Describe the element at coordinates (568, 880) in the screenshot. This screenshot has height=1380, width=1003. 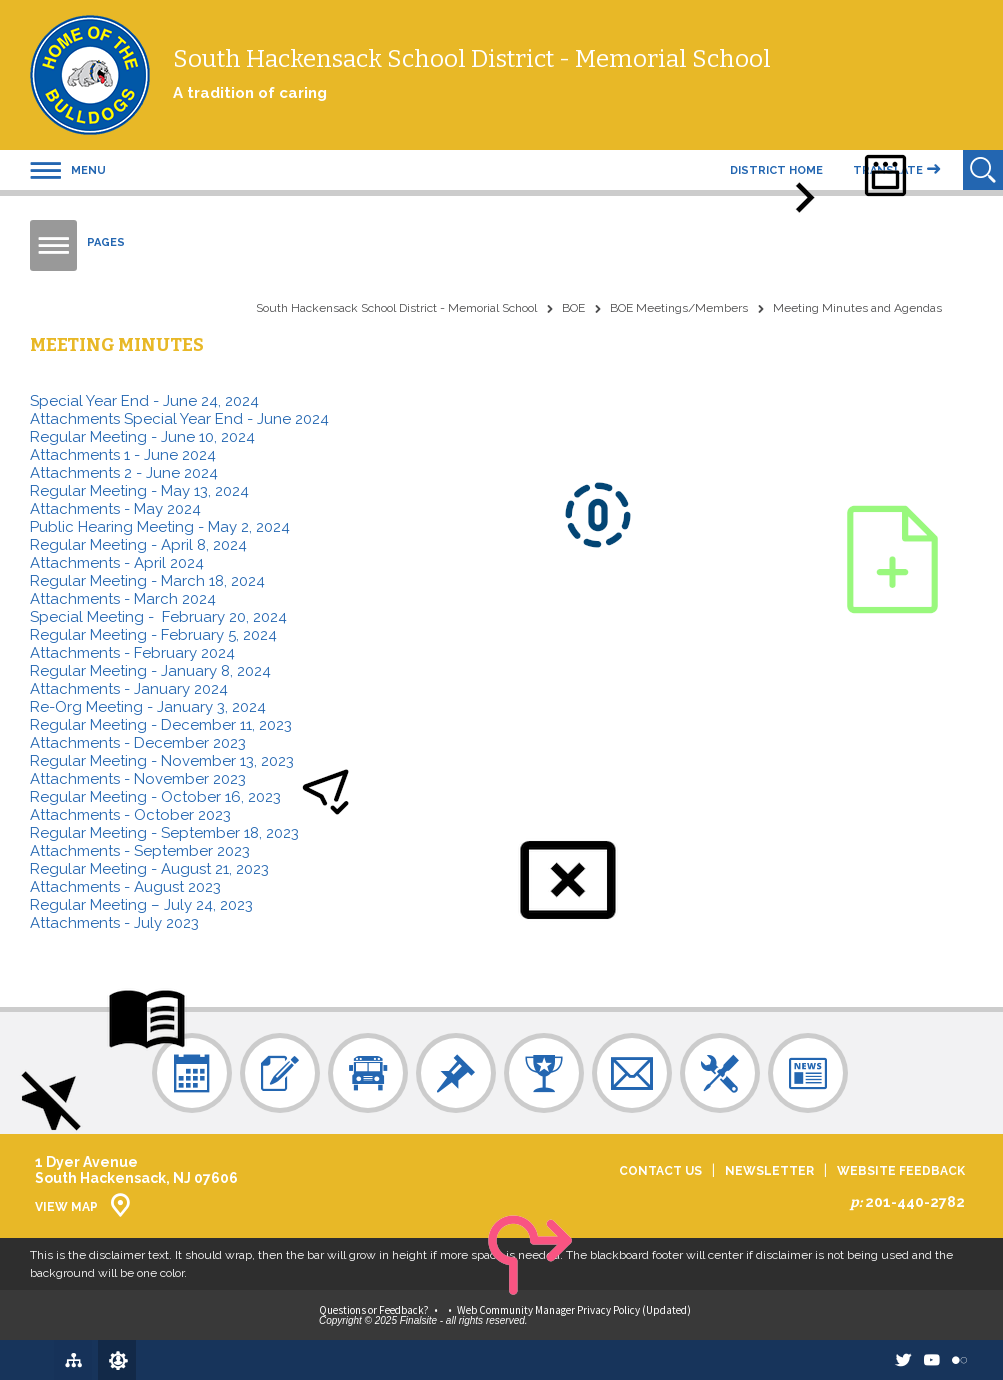
I see `cancel or exit presentation mode` at that location.